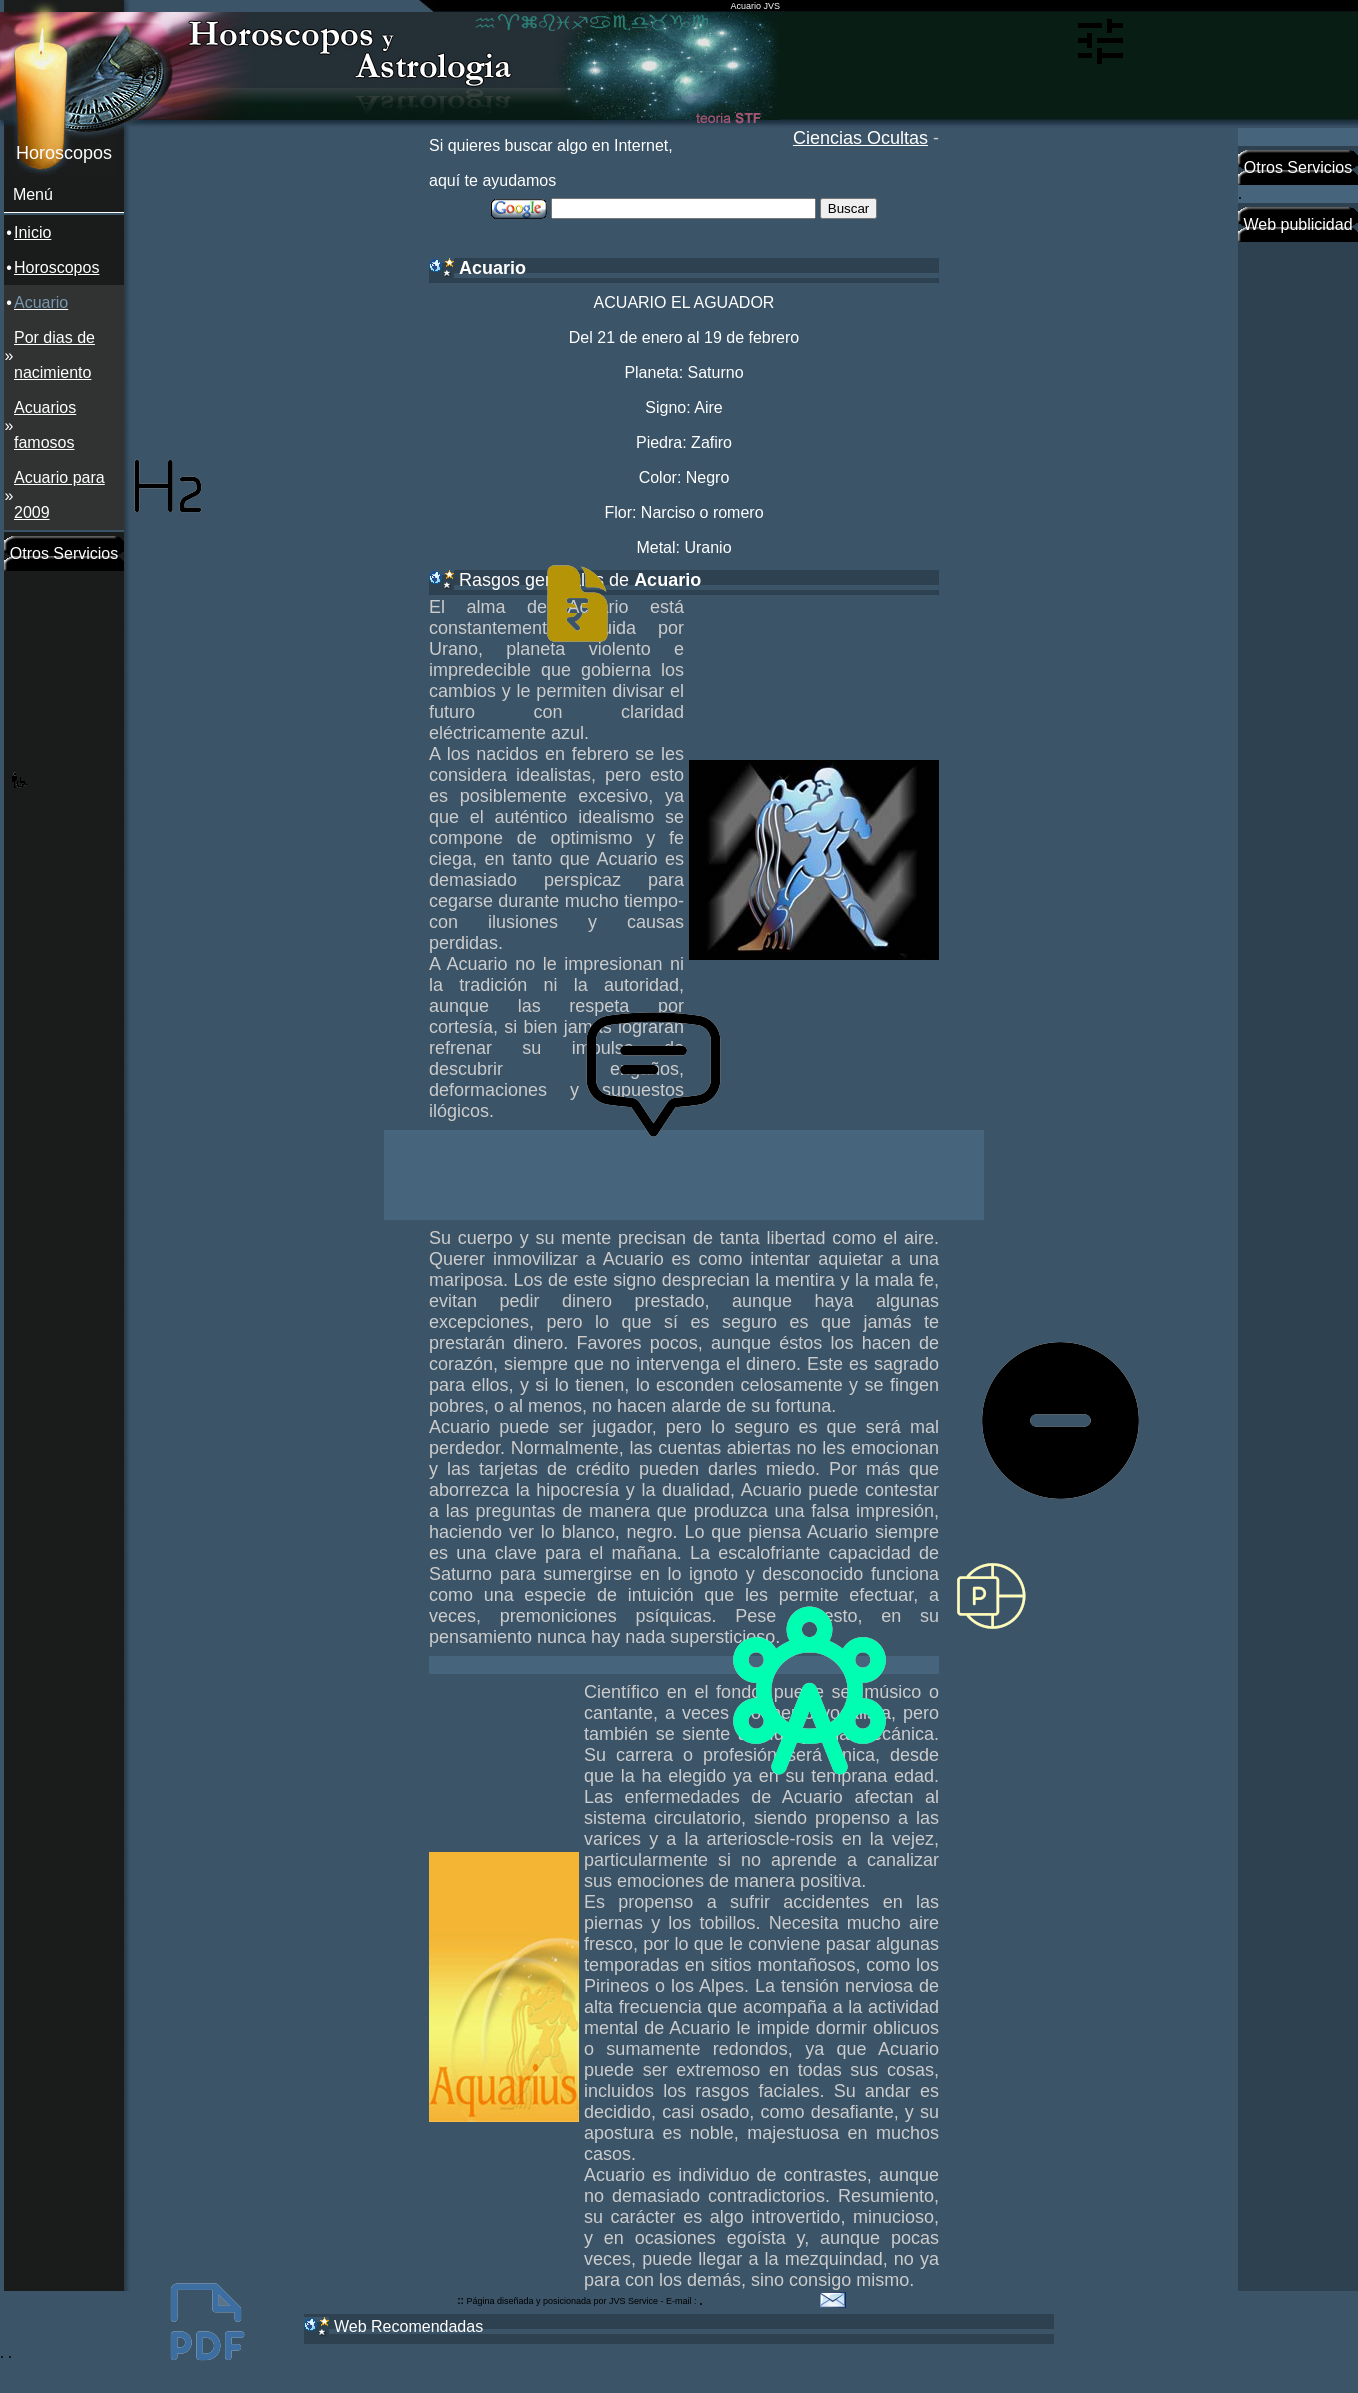 The height and width of the screenshot is (2393, 1358). I want to click on view or open a PDF document, so click(206, 2325).